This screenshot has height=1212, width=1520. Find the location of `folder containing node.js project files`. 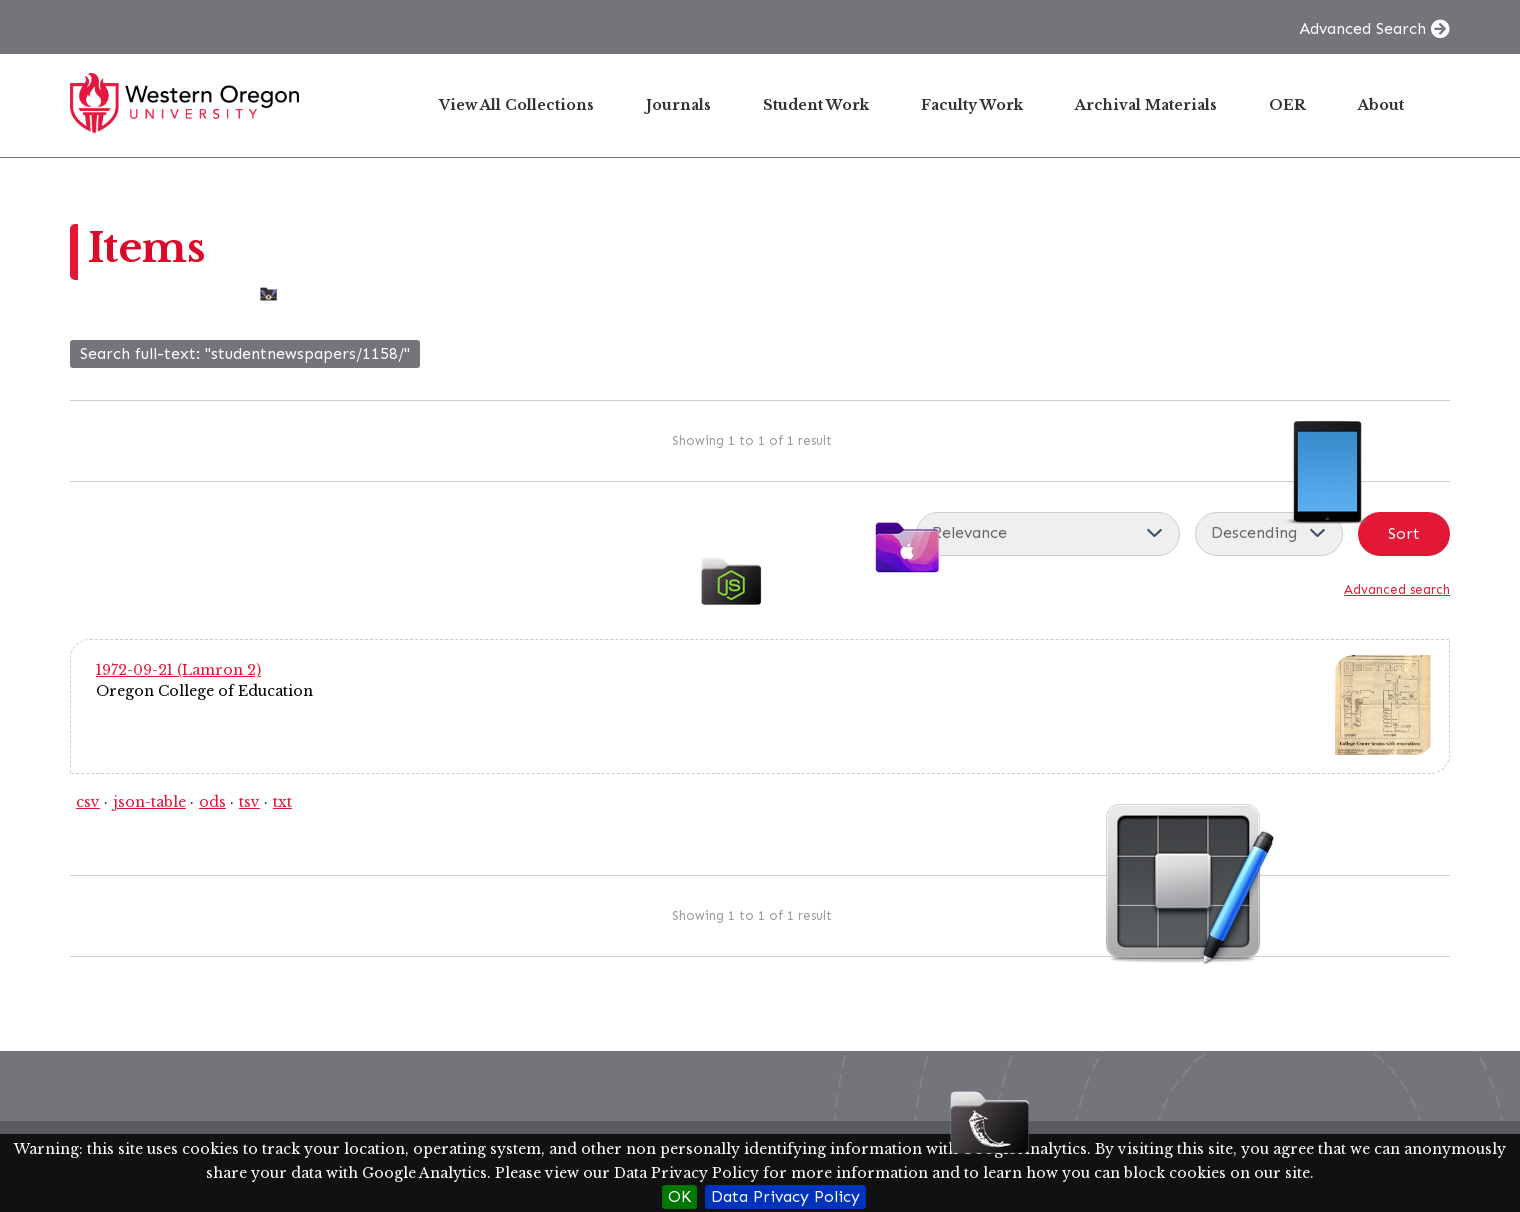

folder containing node.js project files is located at coordinates (731, 583).